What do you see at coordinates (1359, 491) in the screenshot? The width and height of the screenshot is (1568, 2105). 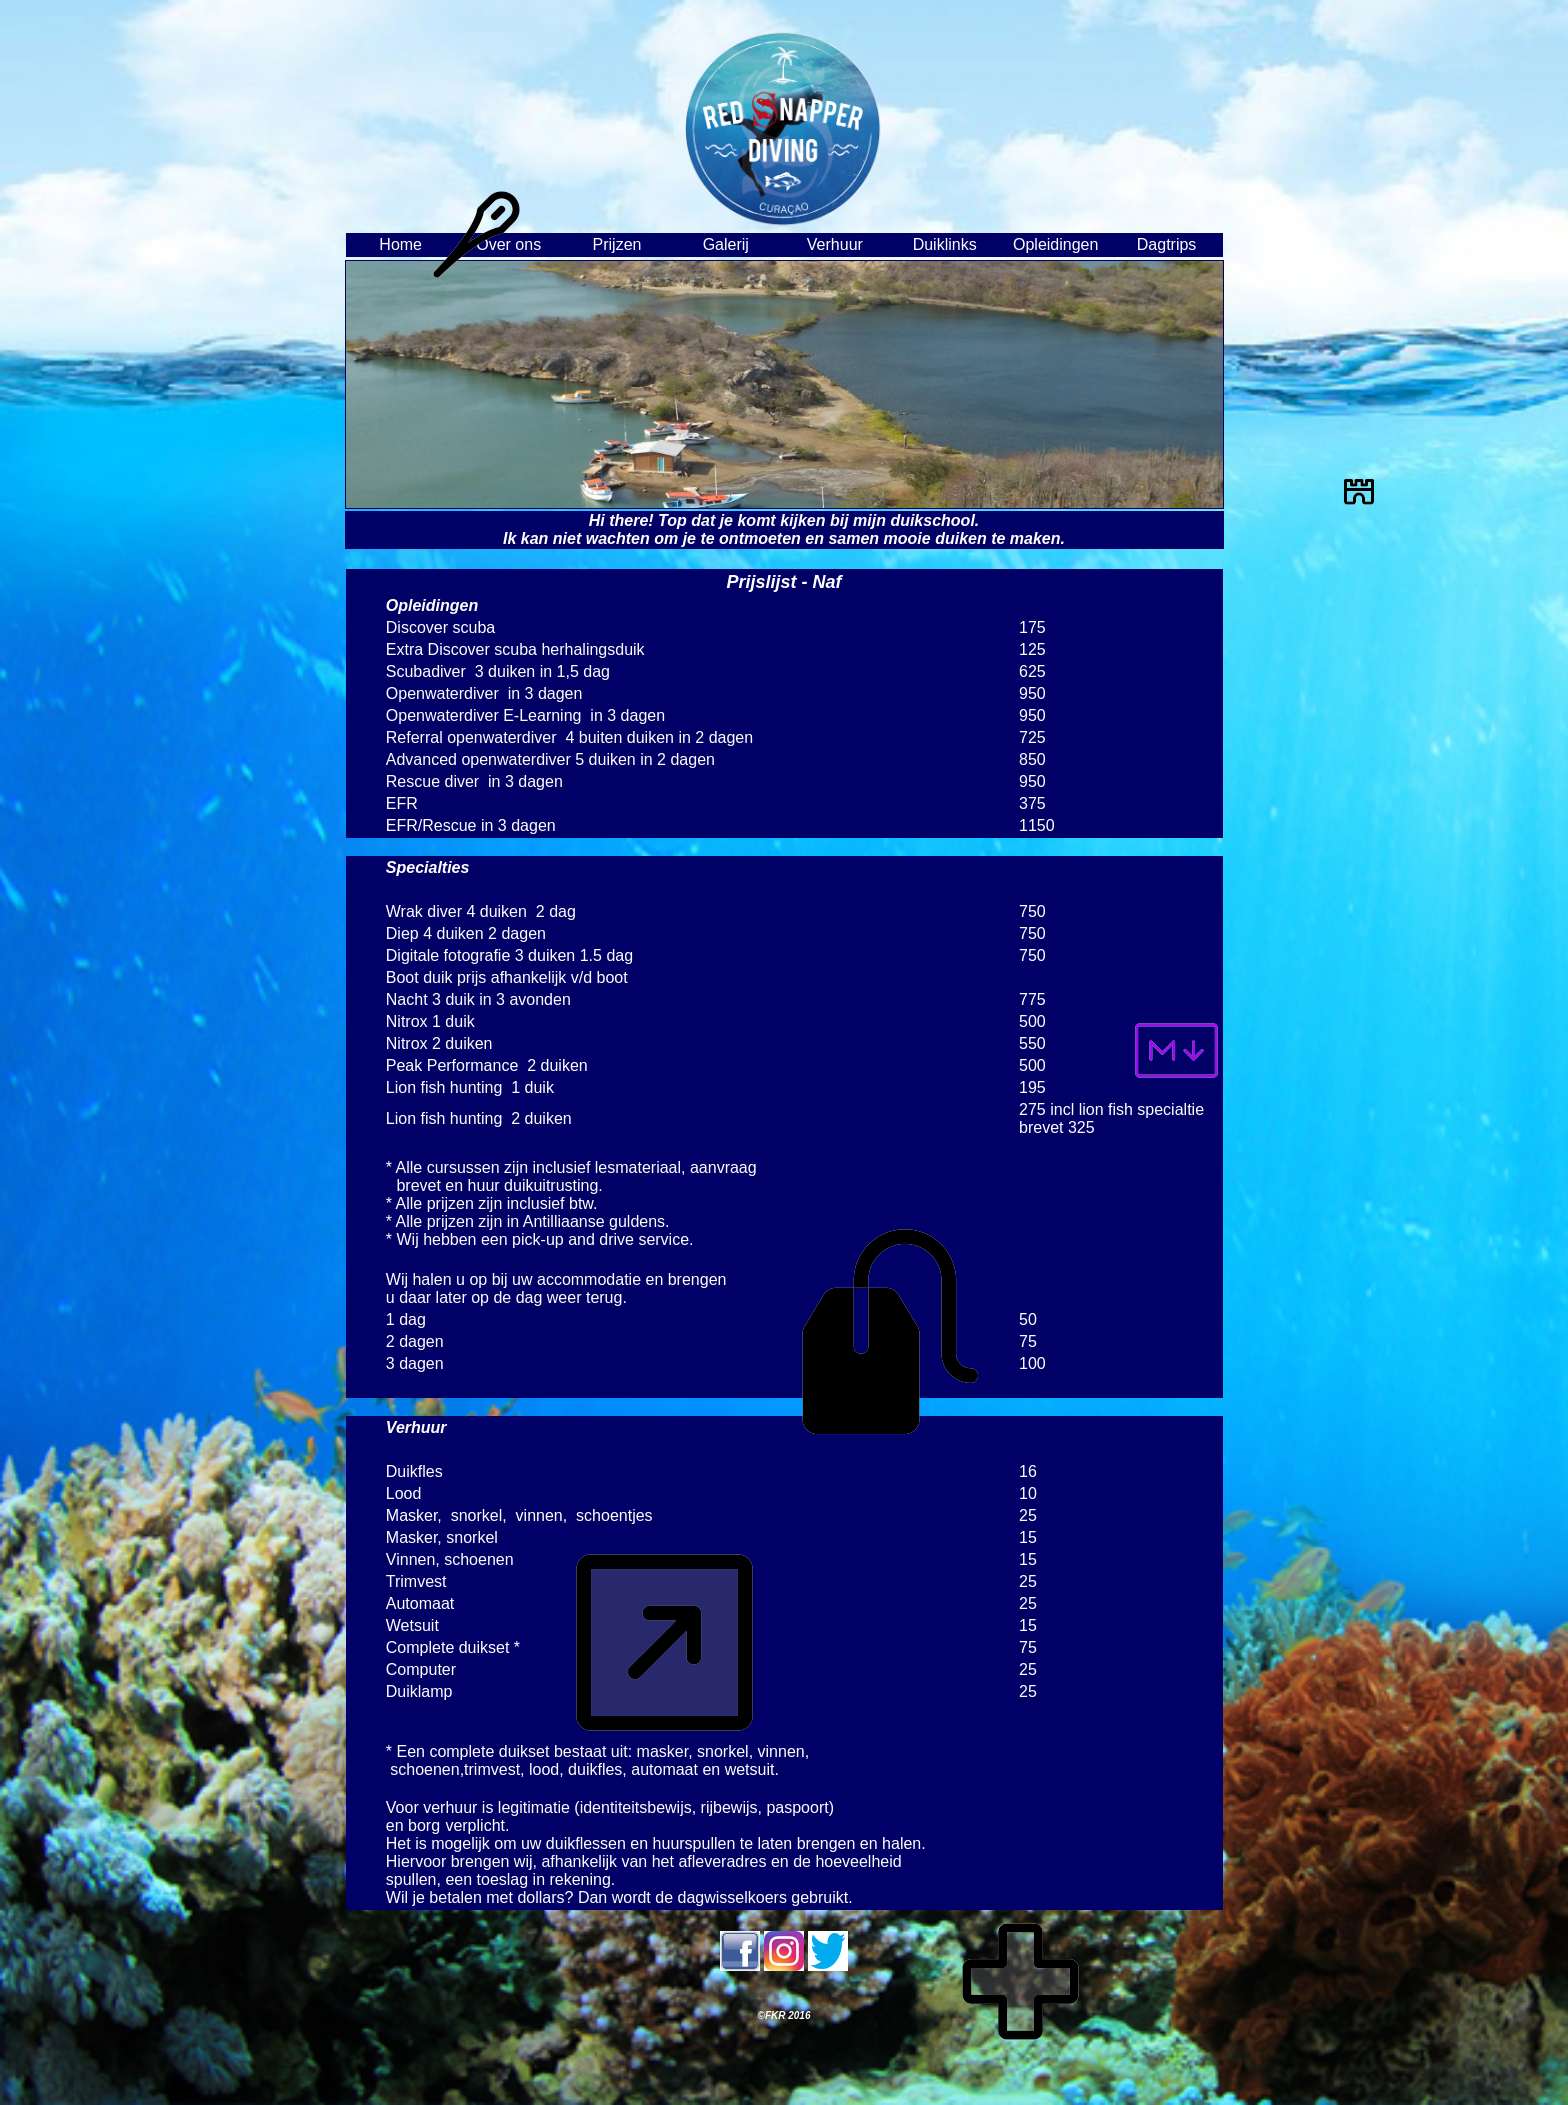 I see `access castle or fortress-themed content` at bounding box center [1359, 491].